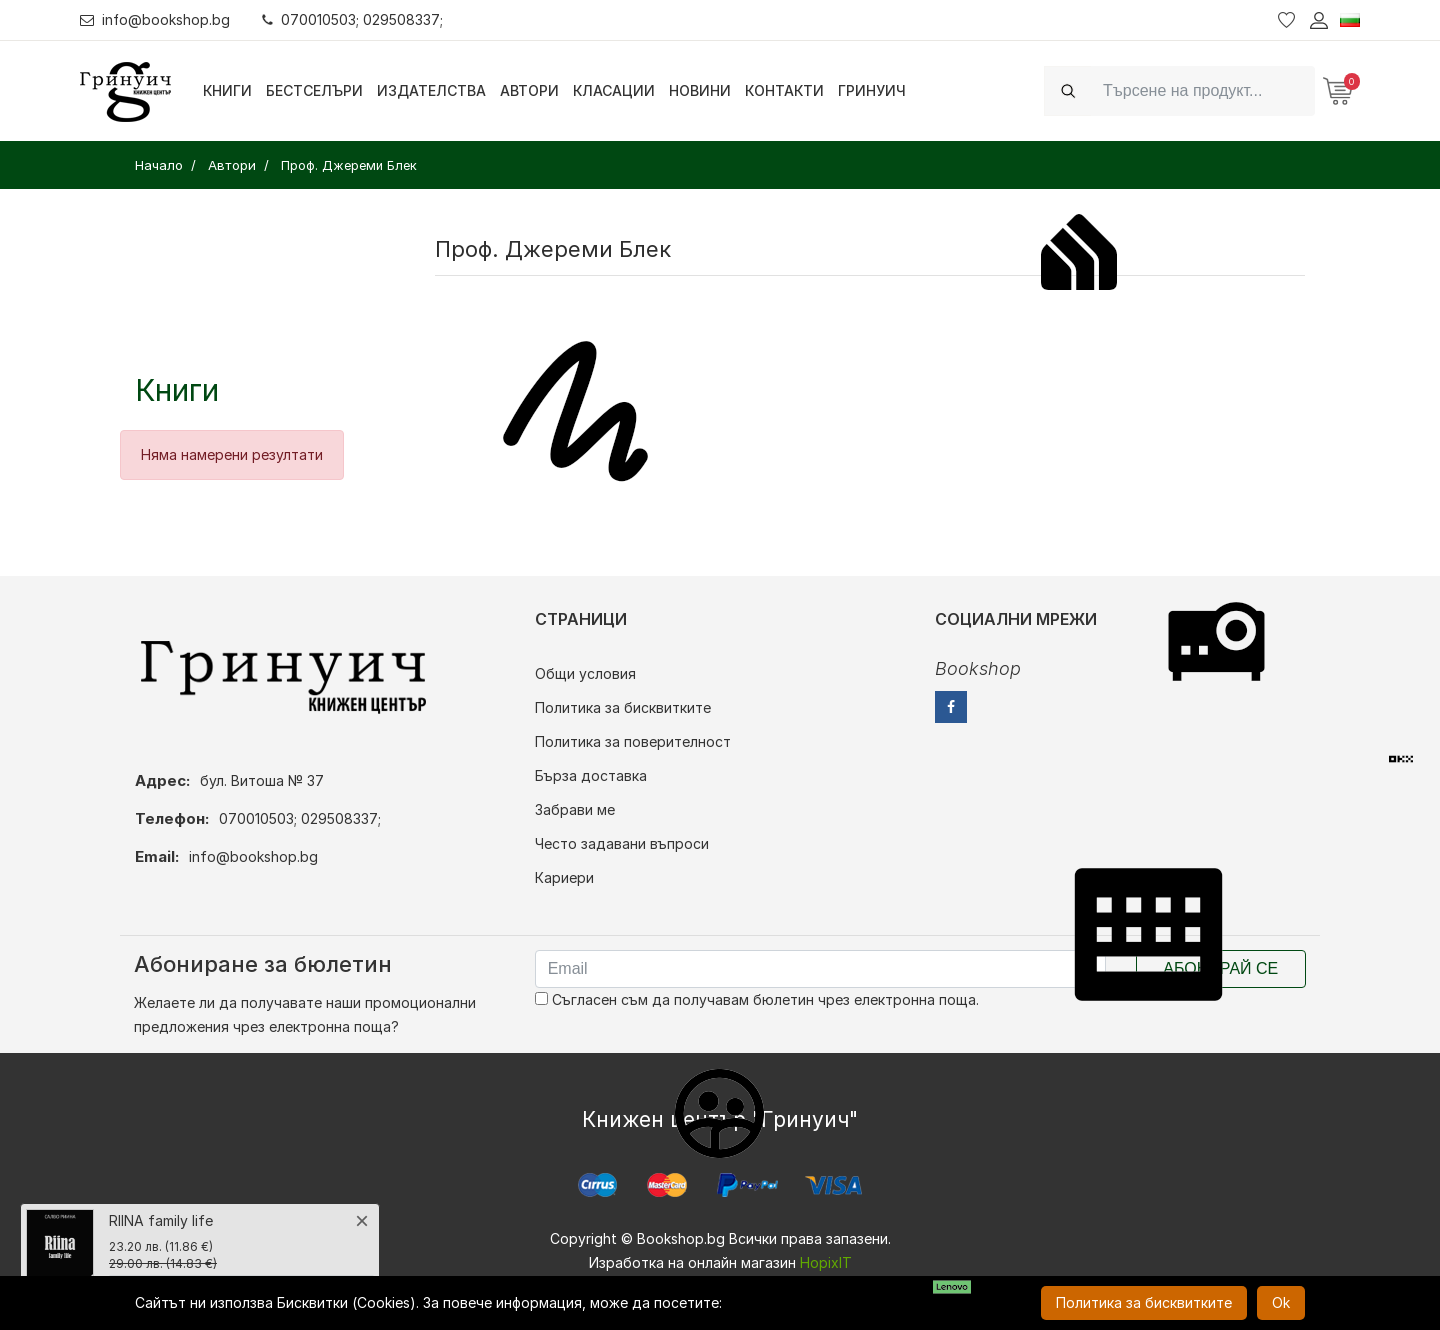 This screenshot has width=1440, height=1330. Describe the element at coordinates (575, 413) in the screenshot. I see `open sketching or drawing tool` at that location.